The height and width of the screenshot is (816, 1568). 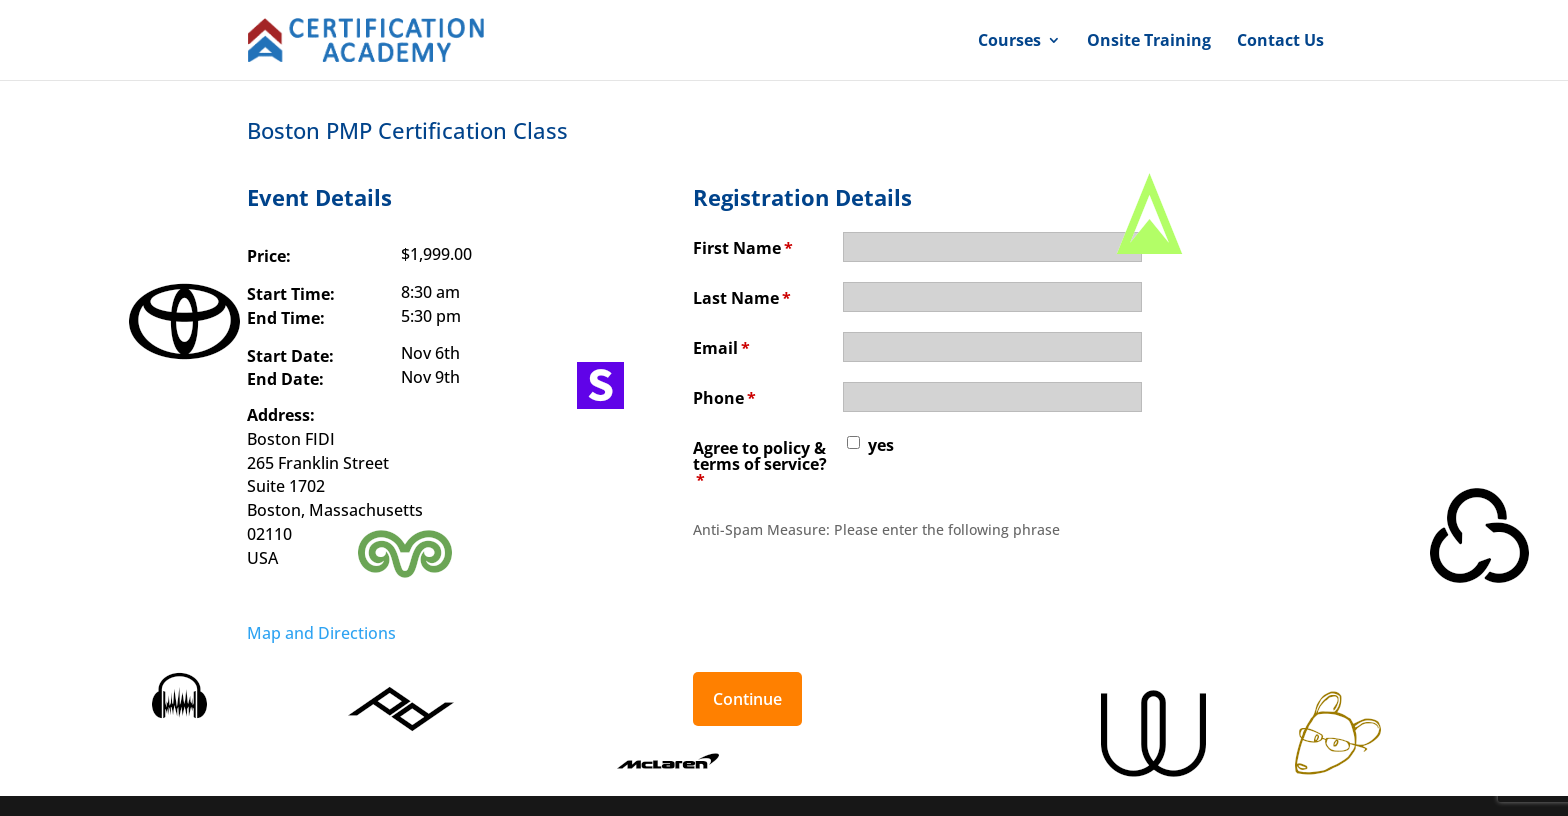 What do you see at coordinates (184, 321) in the screenshot?
I see `Toyota brand logo` at bounding box center [184, 321].